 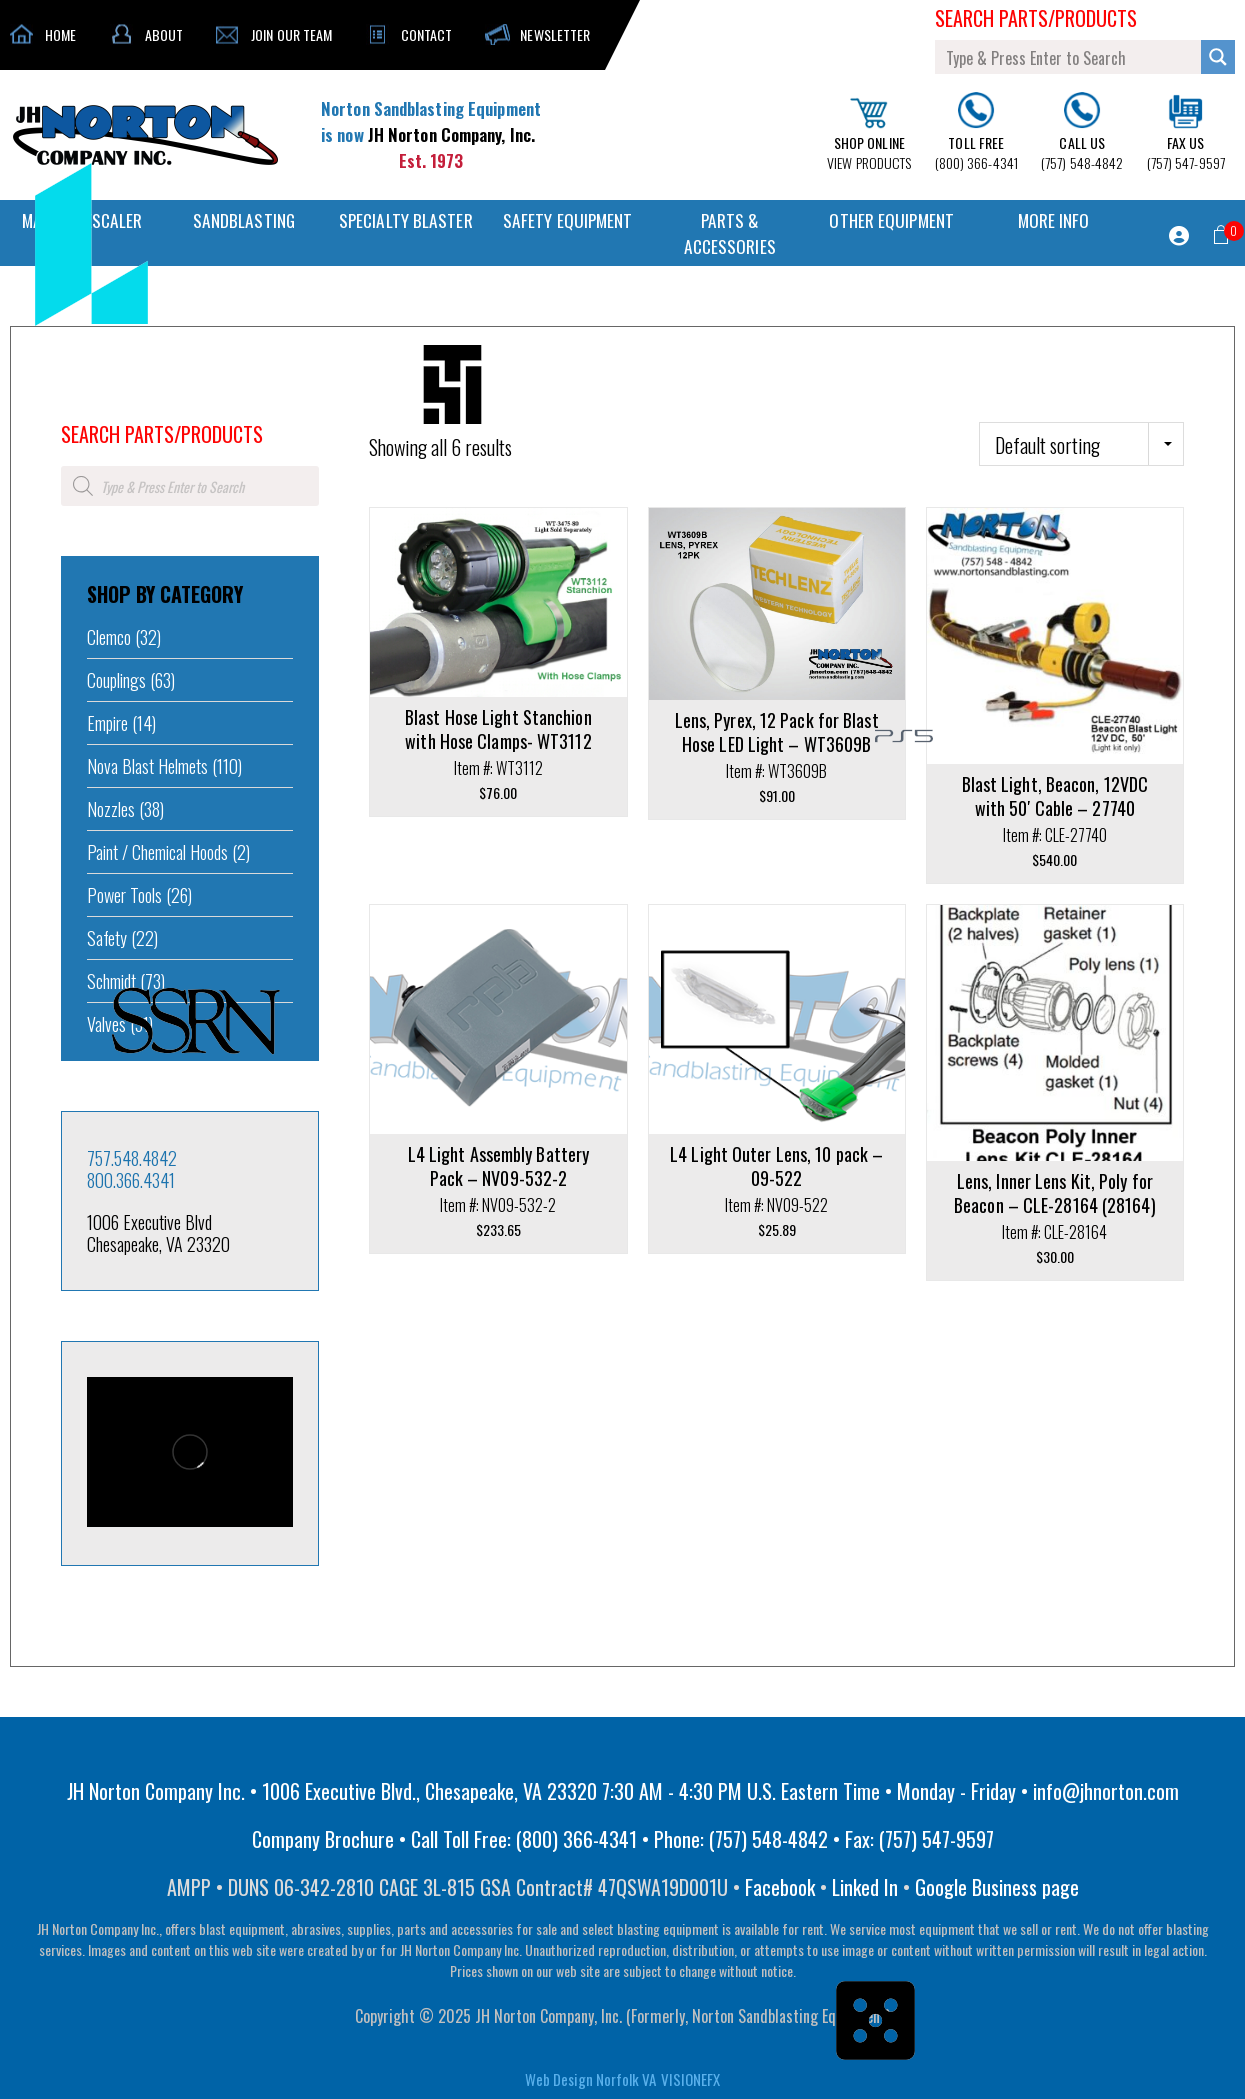 What do you see at coordinates (452, 384) in the screenshot?
I see `open Google Cloud Composer console` at bounding box center [452, 384].